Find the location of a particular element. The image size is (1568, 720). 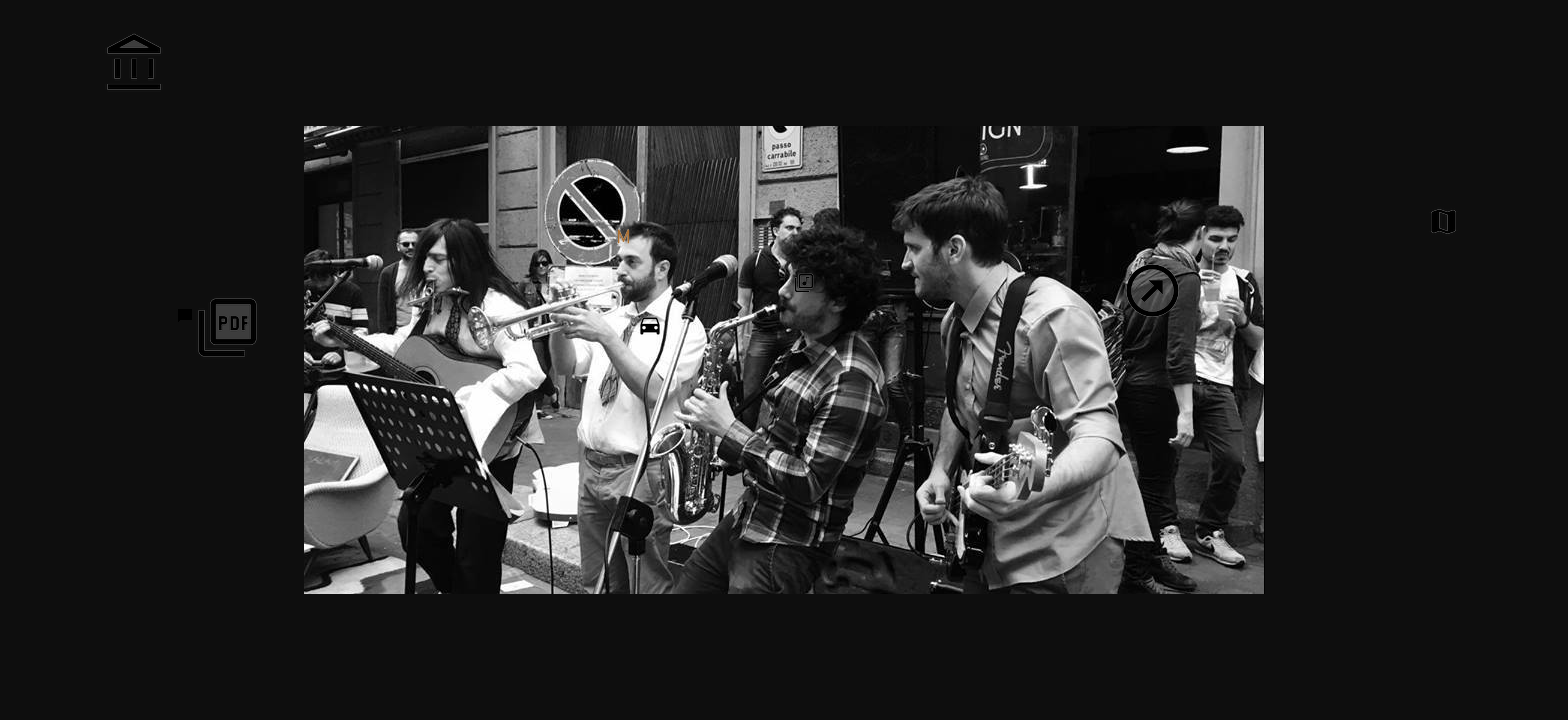

indicates a label or category starting with "M" is located at coordinates (623, 236).